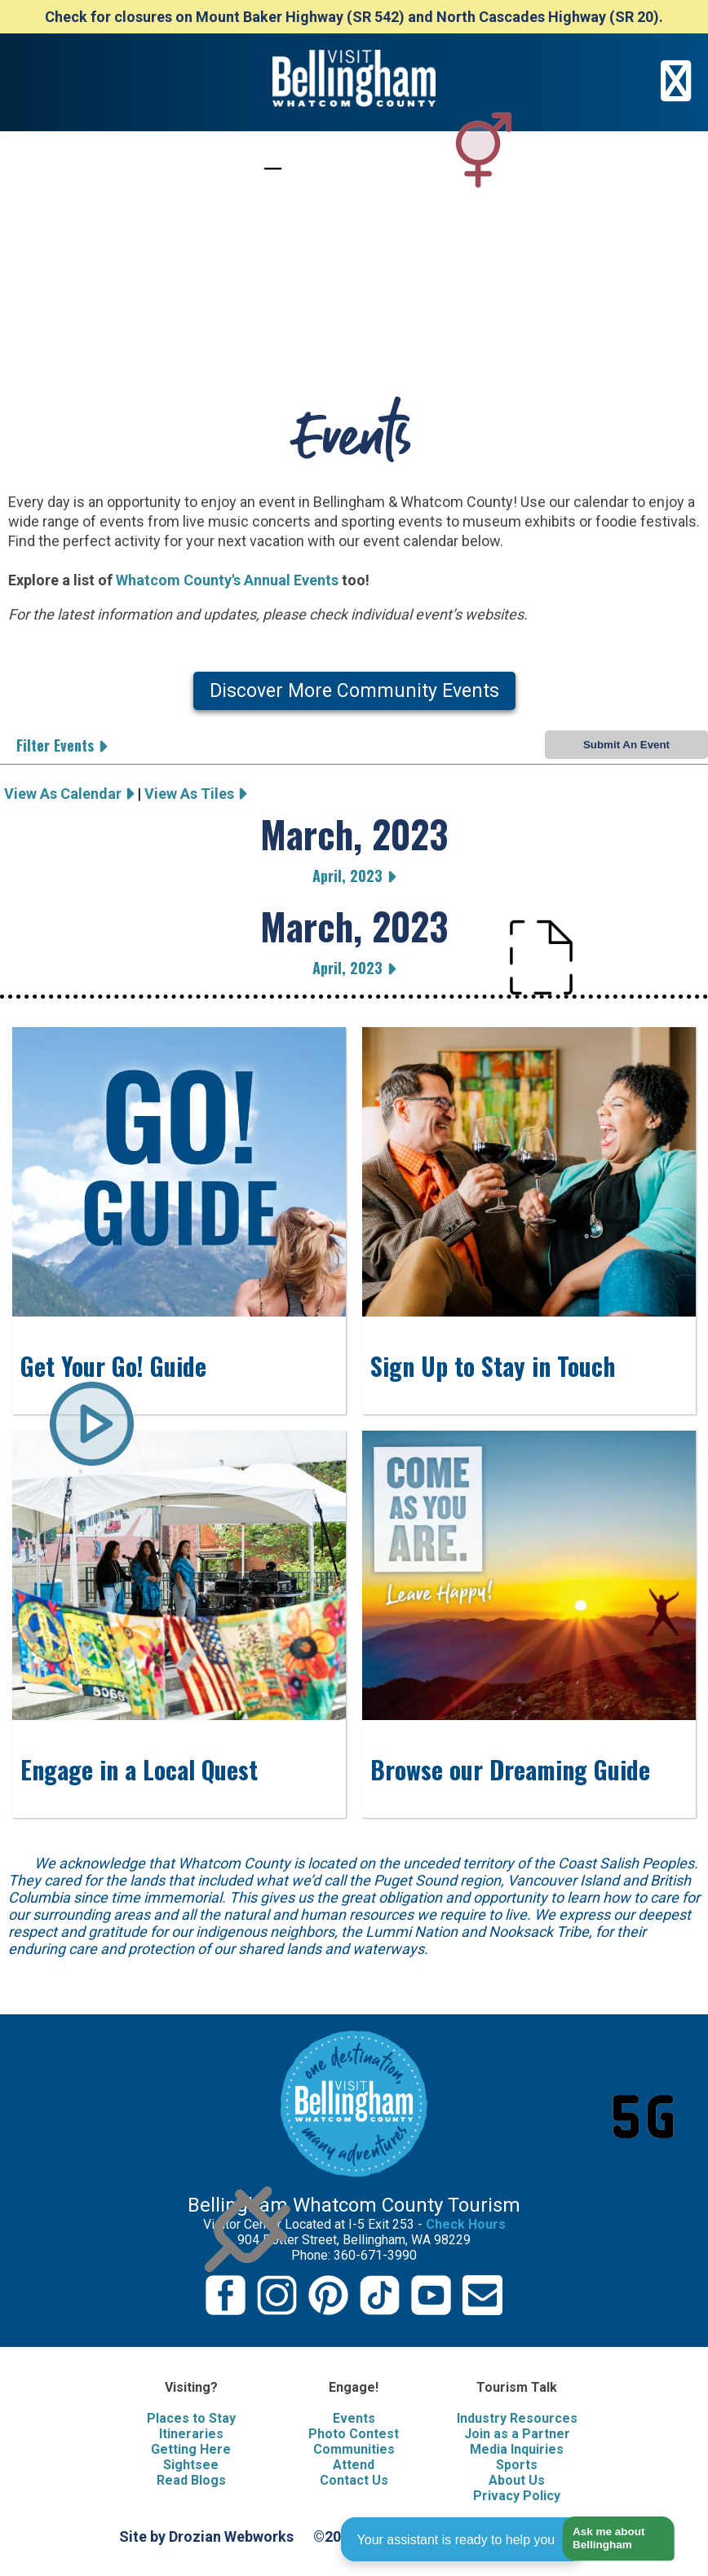 This screenshot has width=708, height=2576. What do you see at coordinates (541, 957) in the screenshot?
I see `upload or select a file` at bounding box center [541, 957].